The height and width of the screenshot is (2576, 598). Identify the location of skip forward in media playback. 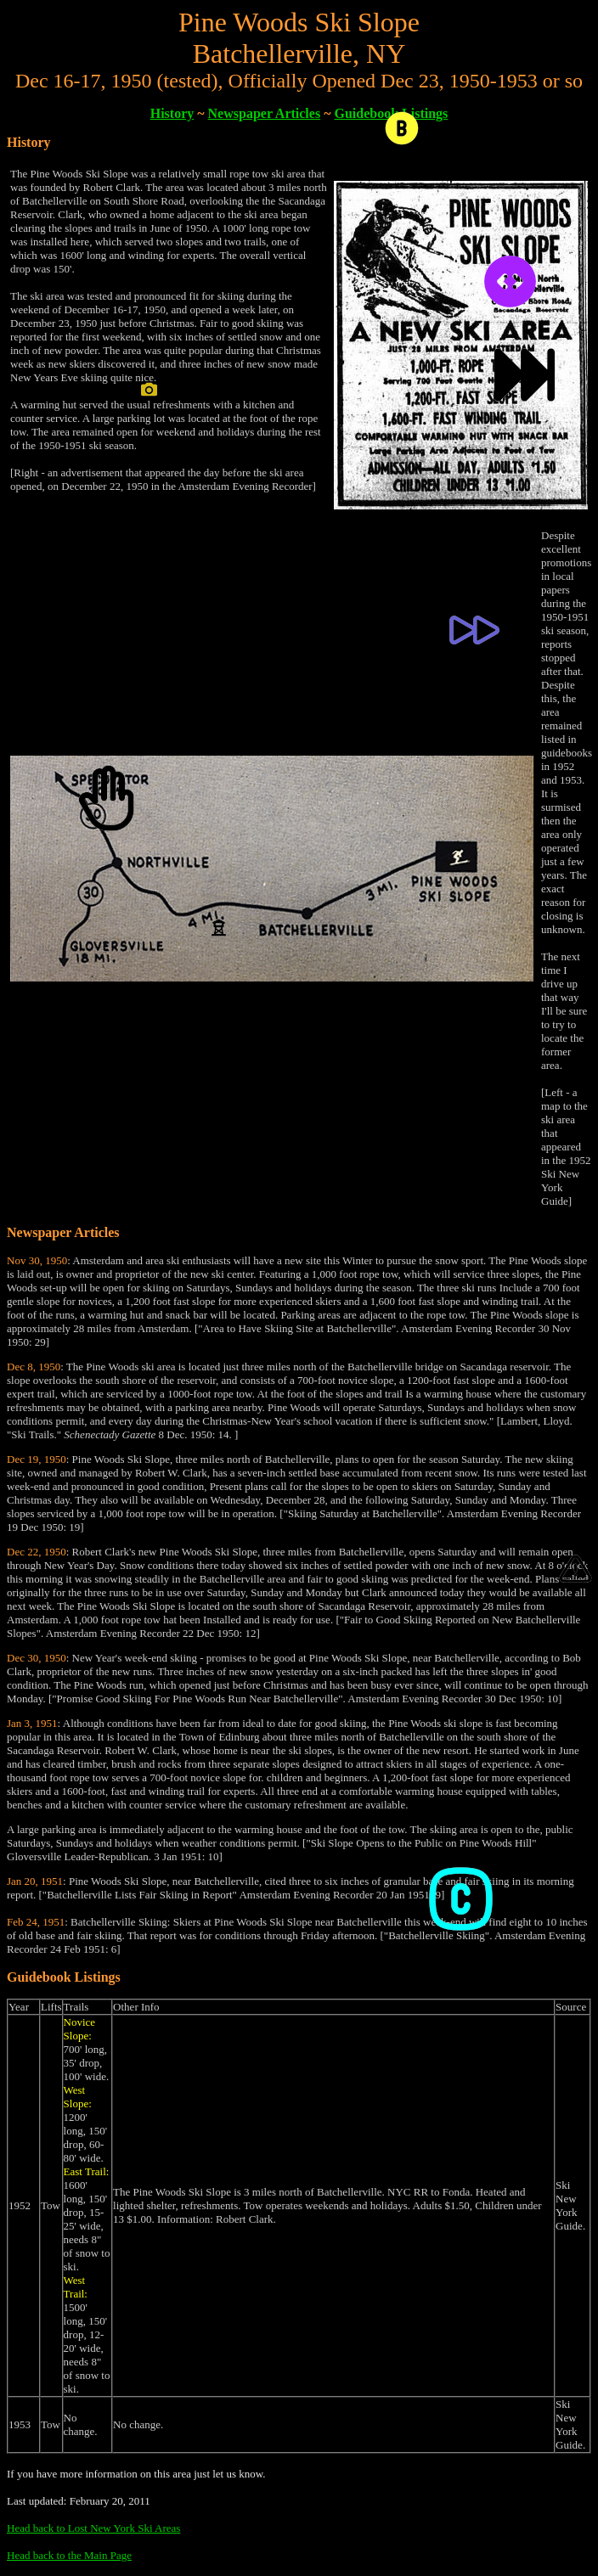
(473, 628).